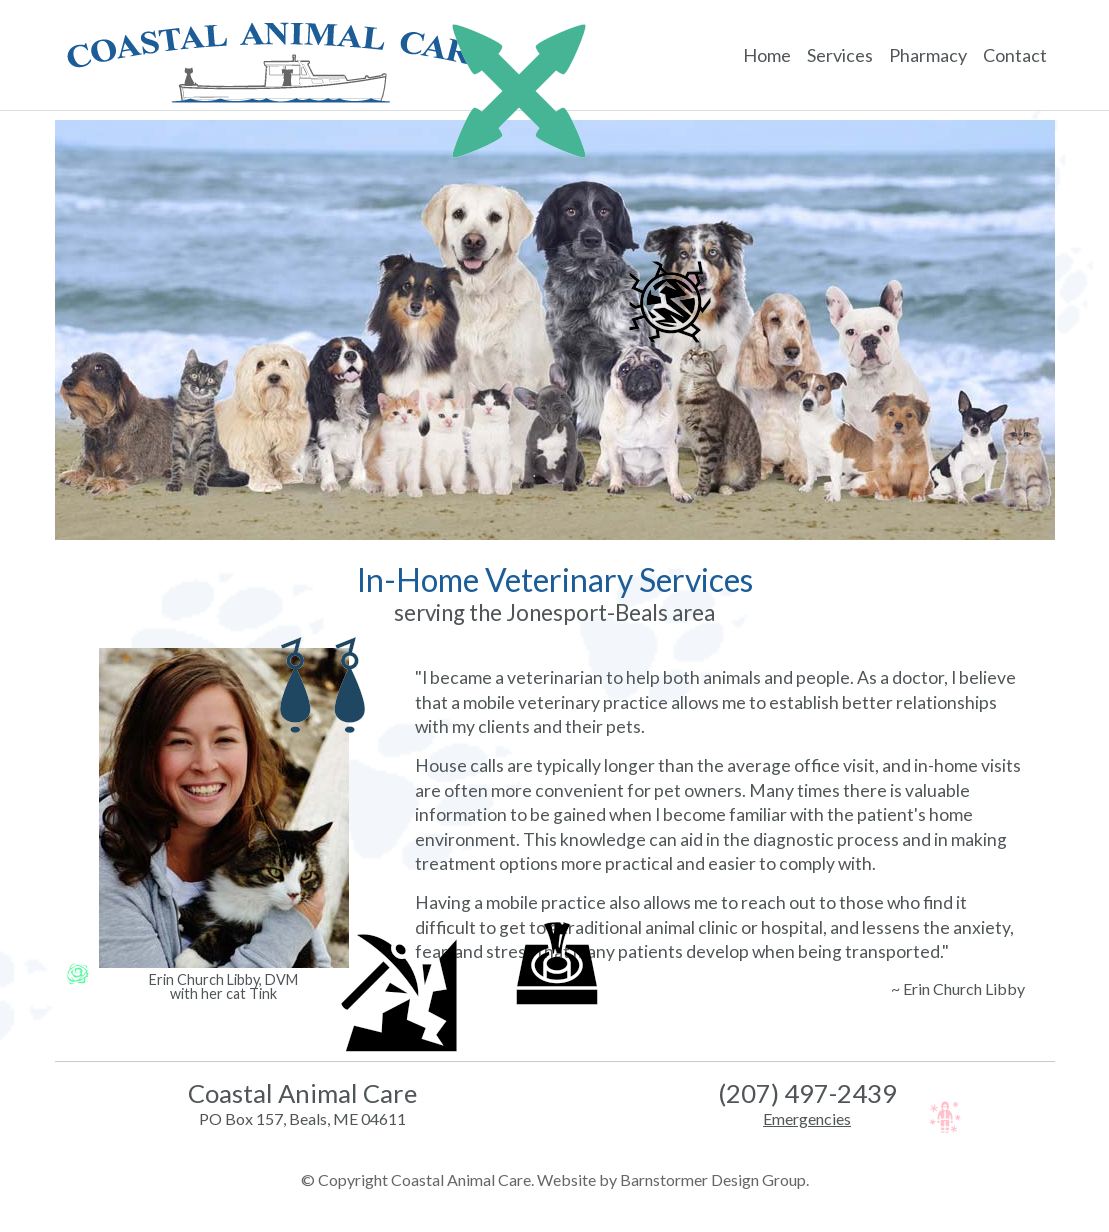 Image resolution: width=1109 pixels, height=1232 pixels. Describe the element at coordinates (670, 302) in the screenshot. I see `indicates an unstable or volatile item in inventory` at that location.